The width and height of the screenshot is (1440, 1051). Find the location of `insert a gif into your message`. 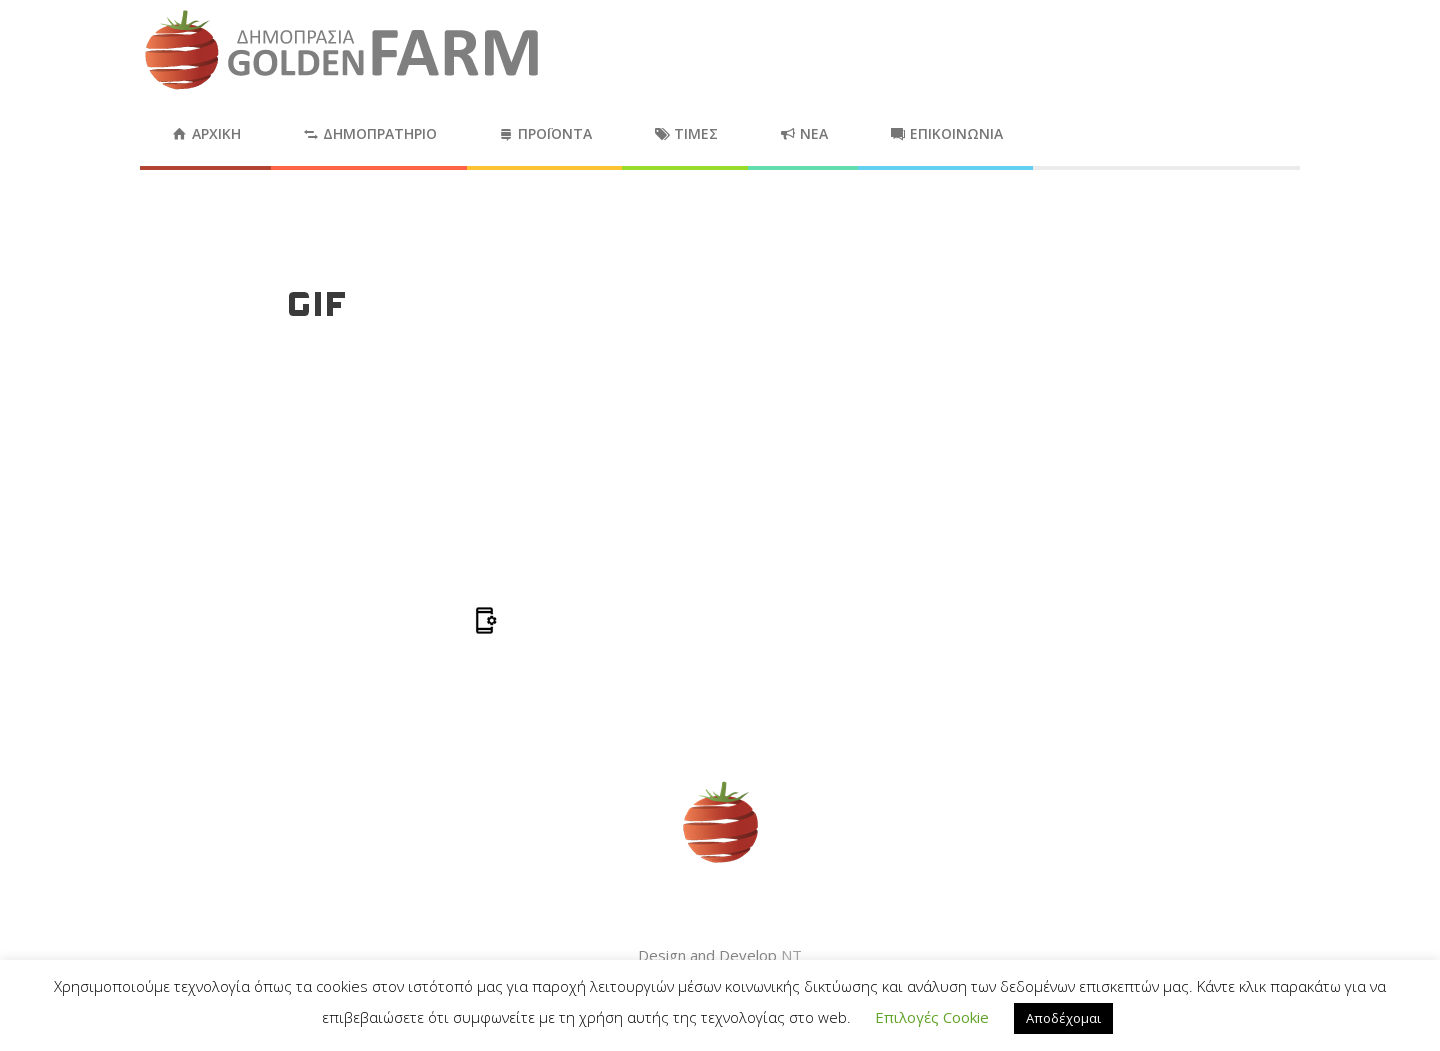

insert a gif into your message is located at coordinates (317, 304).